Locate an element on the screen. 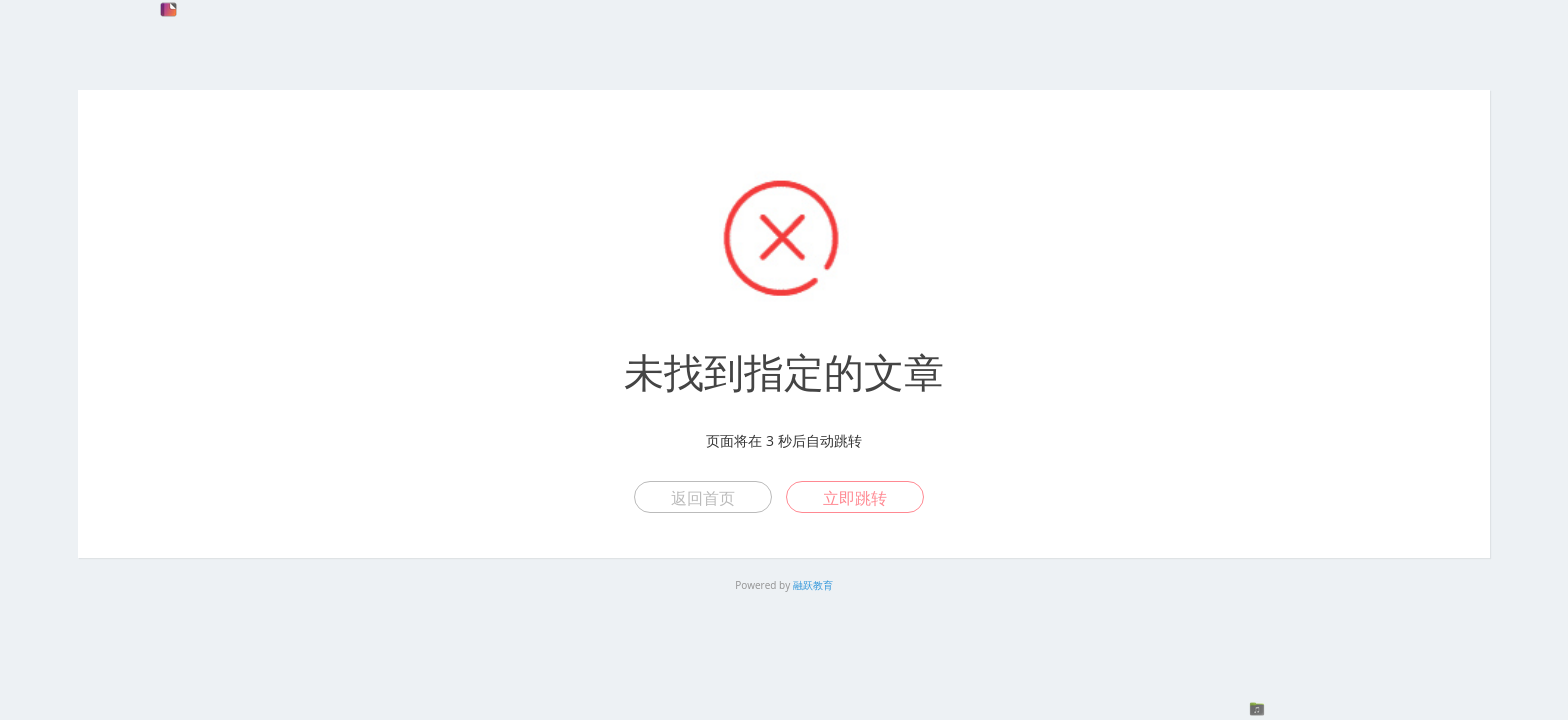 Image resolution: width=1568 pixels, height=720 pixels. change desktop wallpaper settings is located at coordinates (168, 9).